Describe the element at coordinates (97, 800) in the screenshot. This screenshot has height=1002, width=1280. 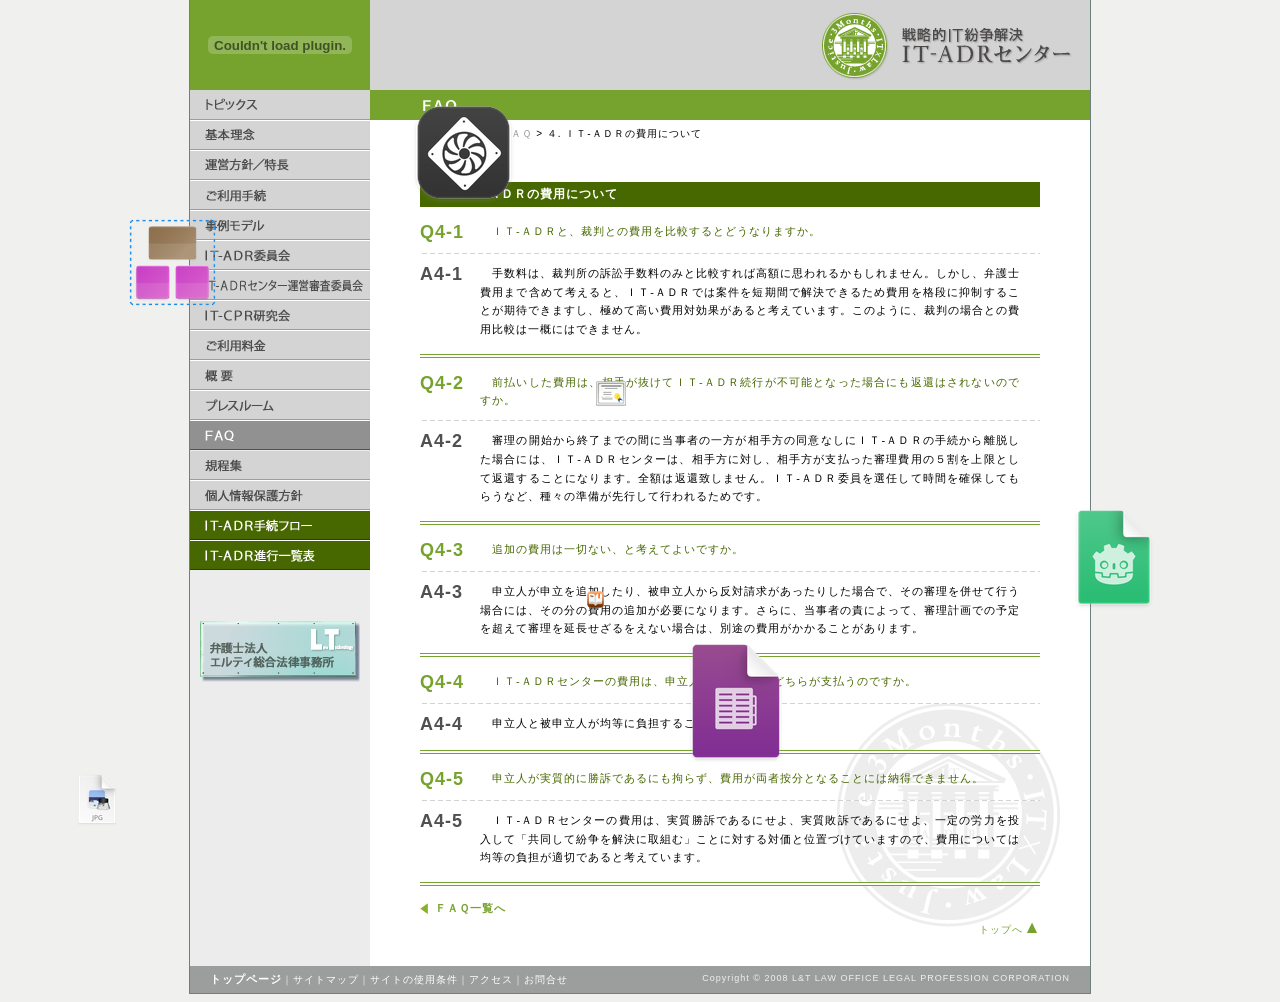
I see `a jpg image file` at that location.